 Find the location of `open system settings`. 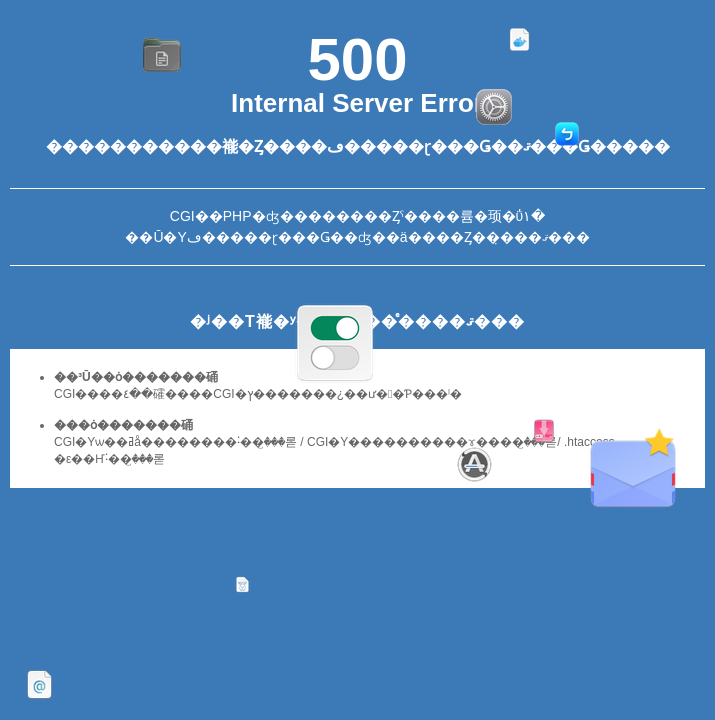

open system settings is located at coordinates (494, 107).